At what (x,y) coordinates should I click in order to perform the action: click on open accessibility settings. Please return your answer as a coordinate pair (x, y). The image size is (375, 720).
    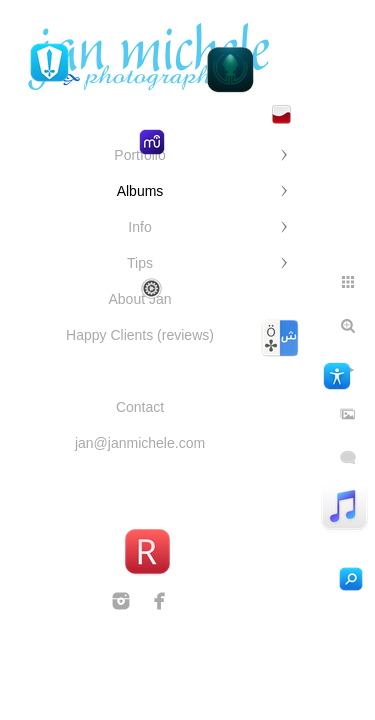
    Looking at the image, I should click on (337, 376).